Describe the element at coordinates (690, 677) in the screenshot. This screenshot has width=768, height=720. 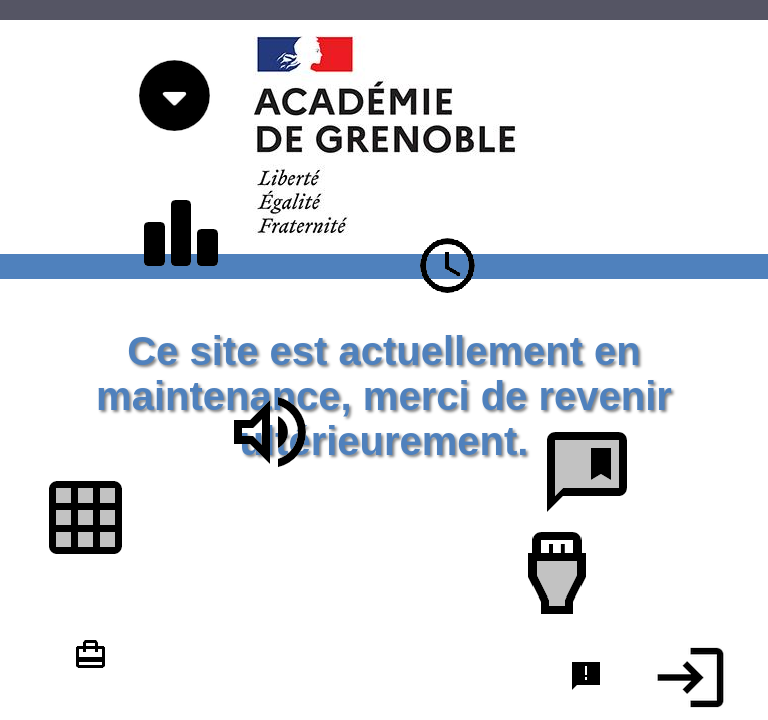
I see `sign in to your account` at that location.